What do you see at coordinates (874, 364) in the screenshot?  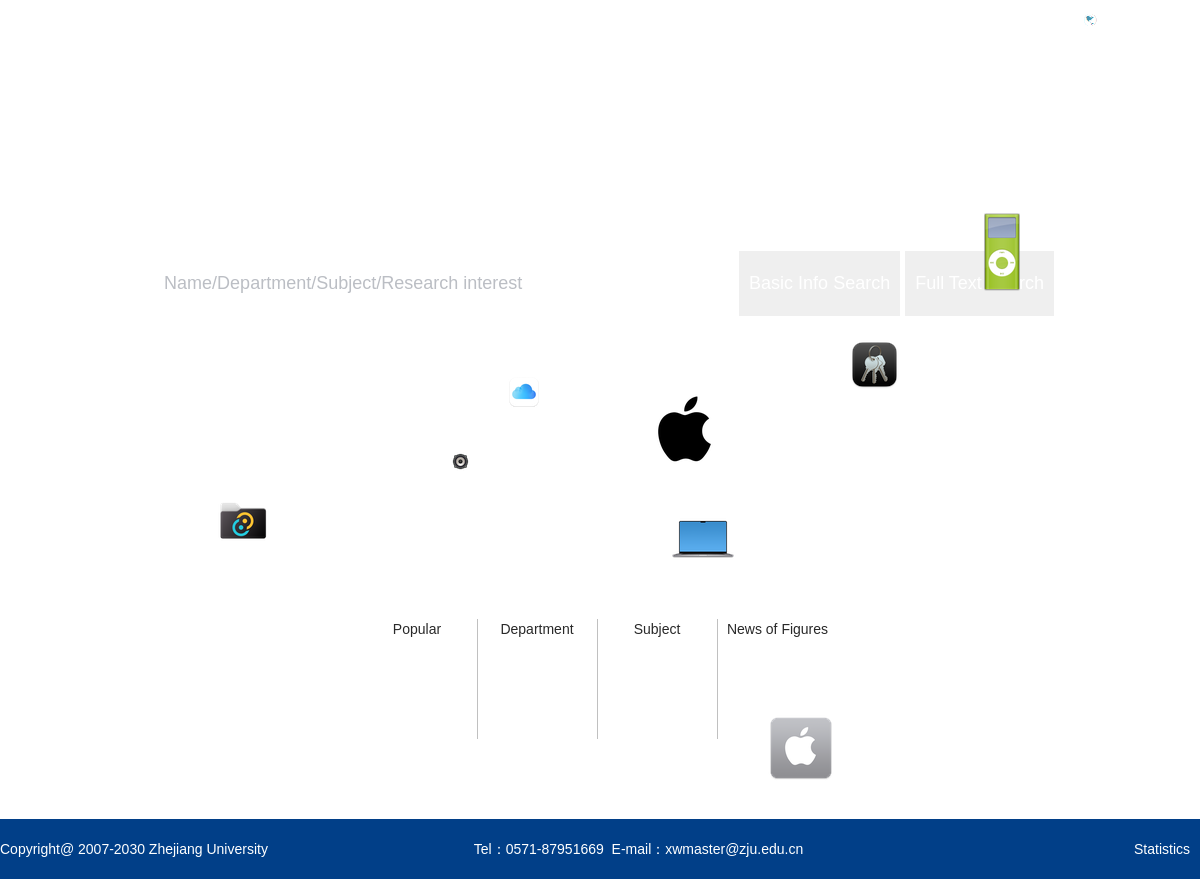 I see `open keychain access to manage saved passwords` at bounding box center [874, 364].